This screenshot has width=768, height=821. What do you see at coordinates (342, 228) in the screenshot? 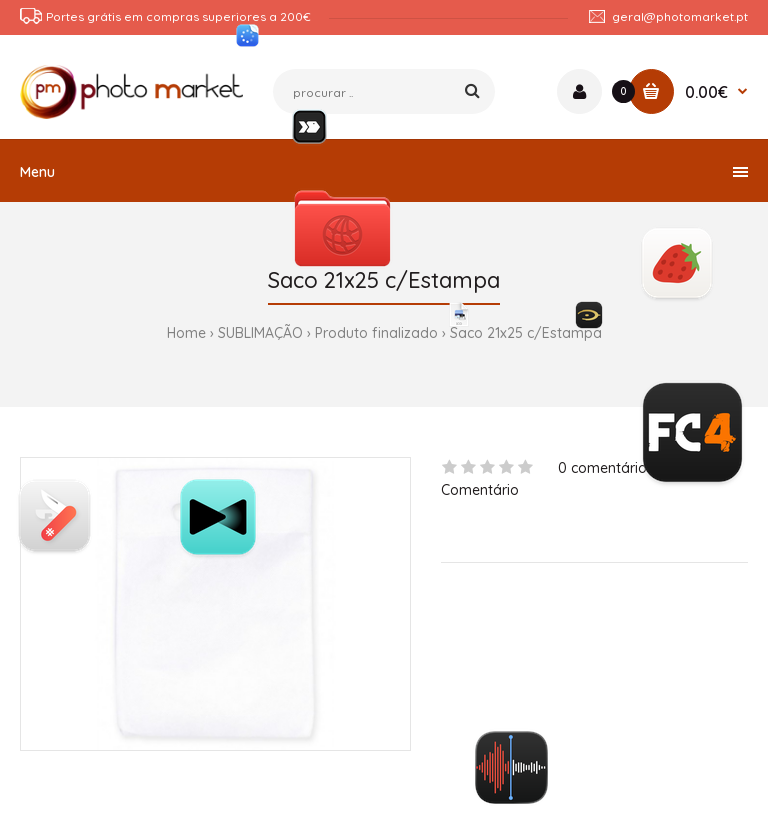
I see `folder containing html or web files` at bounding box center [342, 228].